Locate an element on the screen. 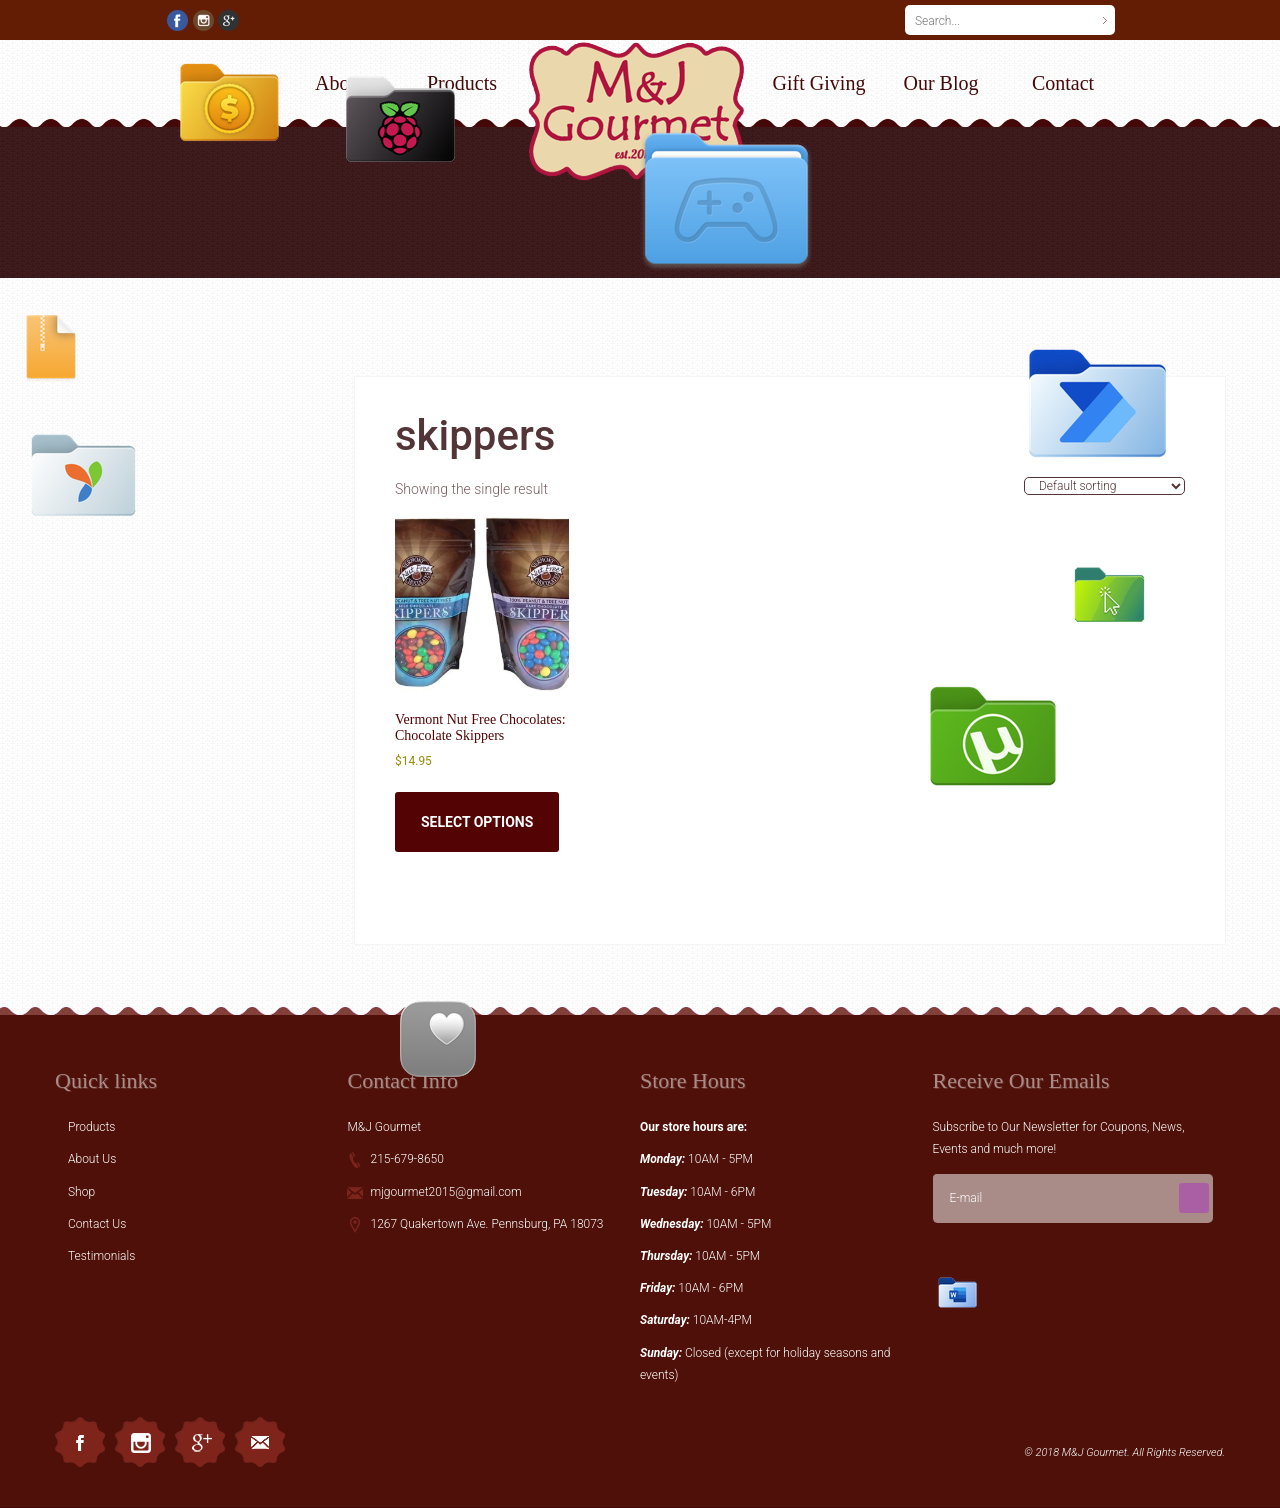 The image size is (1280, 1508). open your games folder is located at coordinates (726, 198).